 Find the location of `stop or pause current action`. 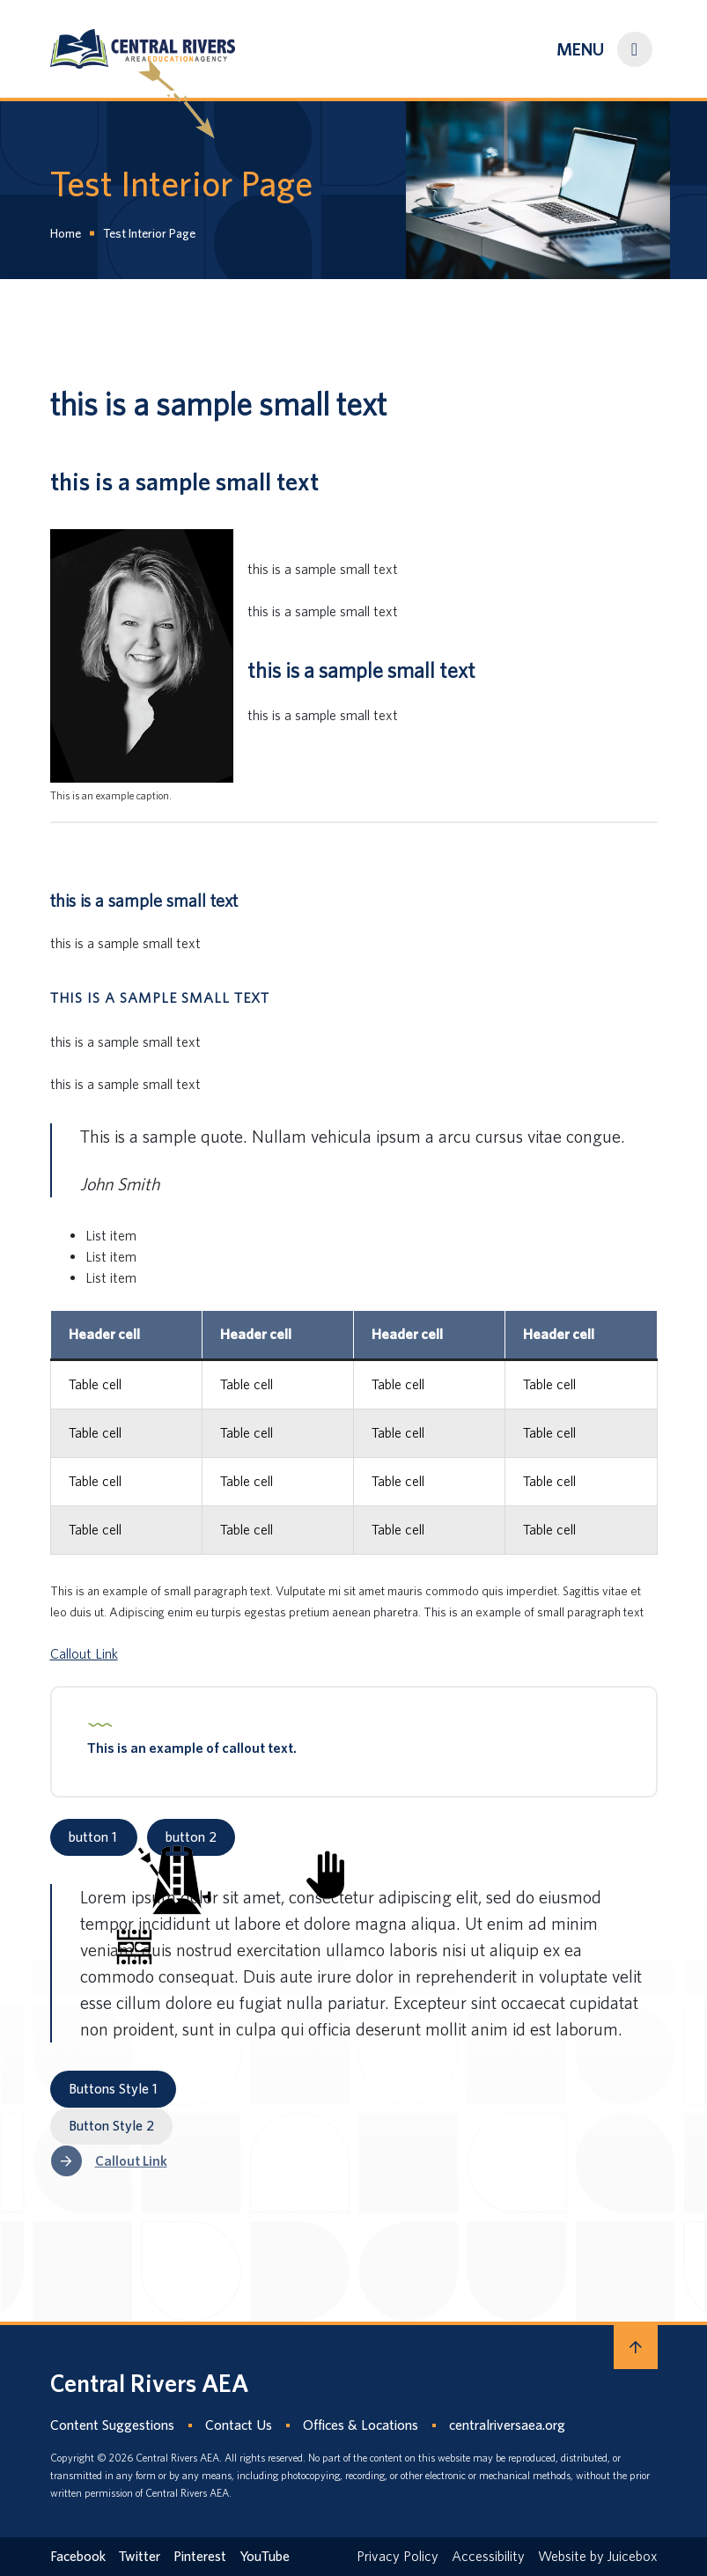

stop or pause current action is located at coordinates (325, 1874).